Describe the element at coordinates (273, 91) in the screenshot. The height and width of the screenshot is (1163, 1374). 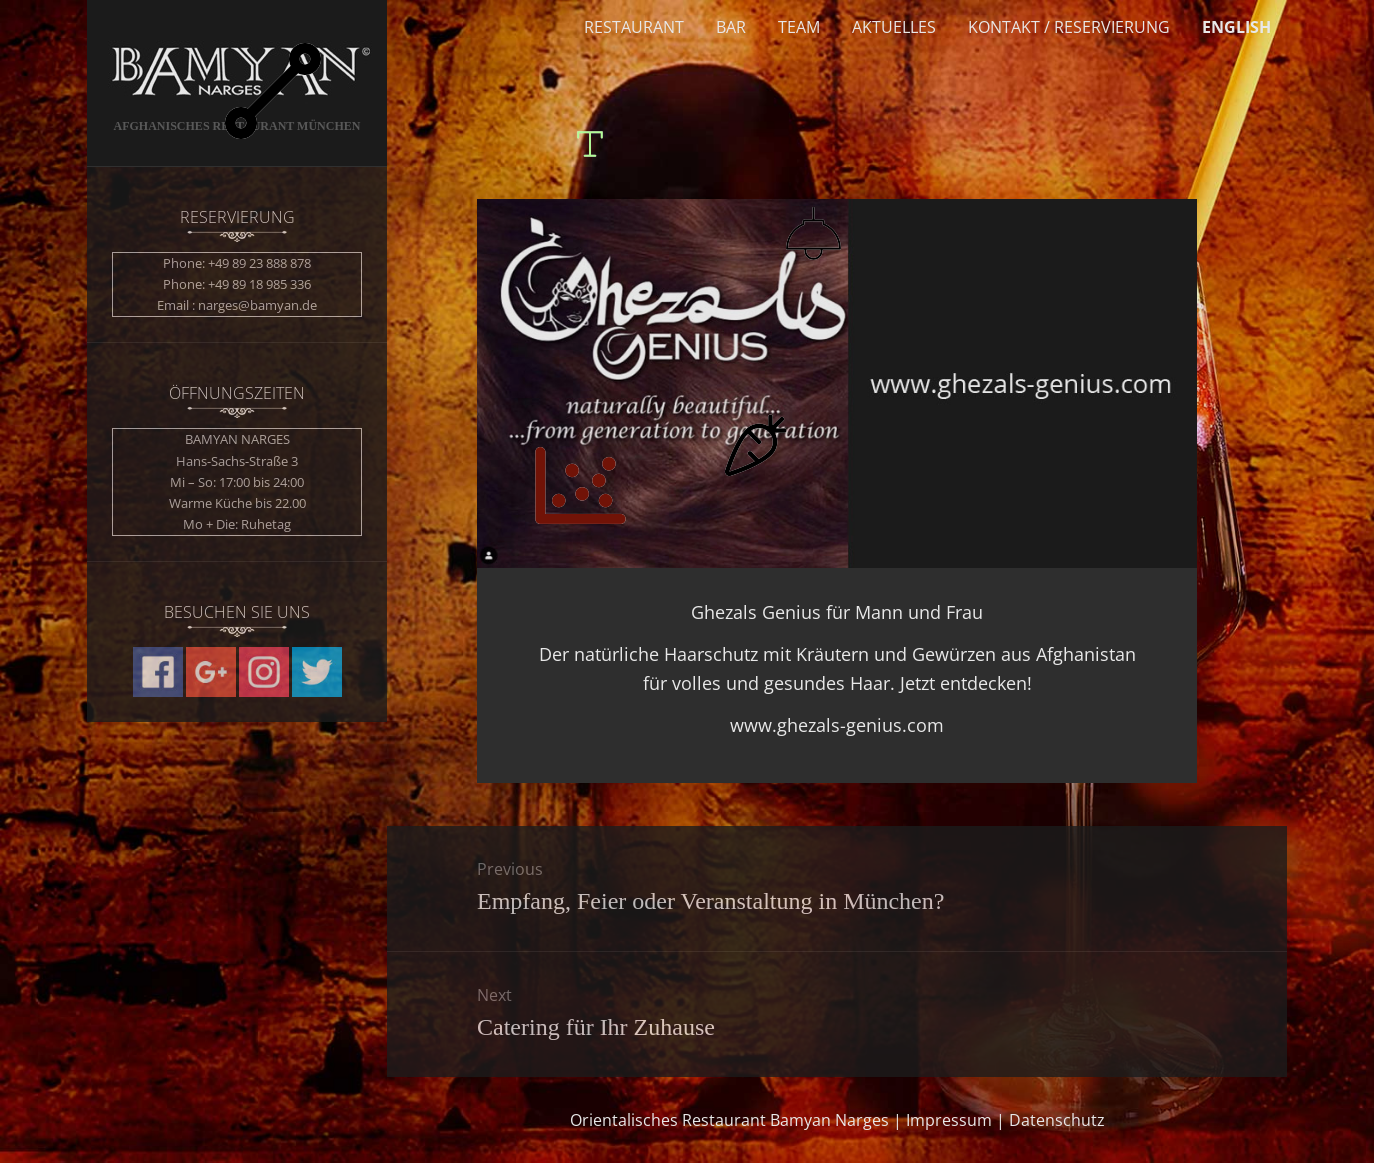
I see `draw a straight line between two points` at that location.